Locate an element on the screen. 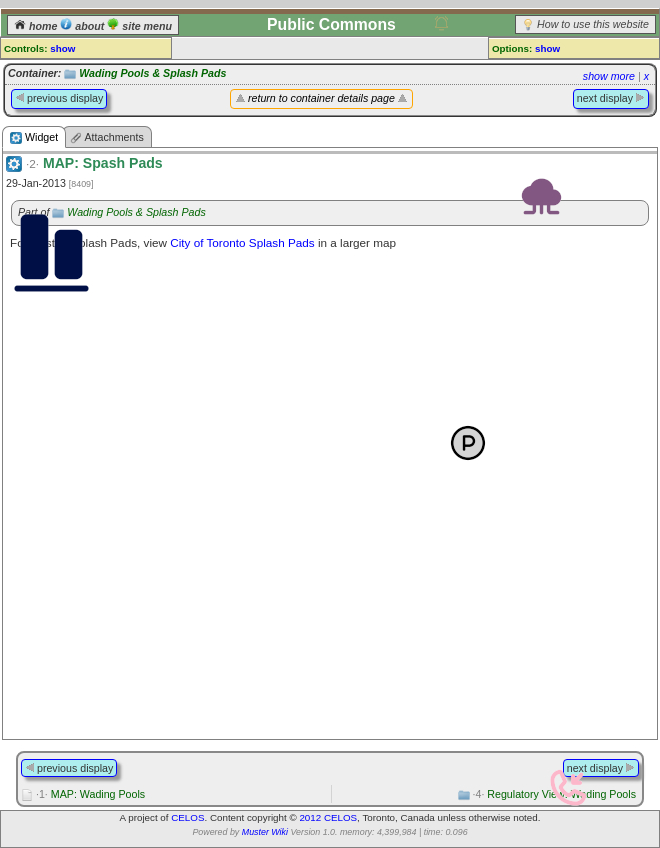  active notifications or alerts is located at coordinates (441, 23).